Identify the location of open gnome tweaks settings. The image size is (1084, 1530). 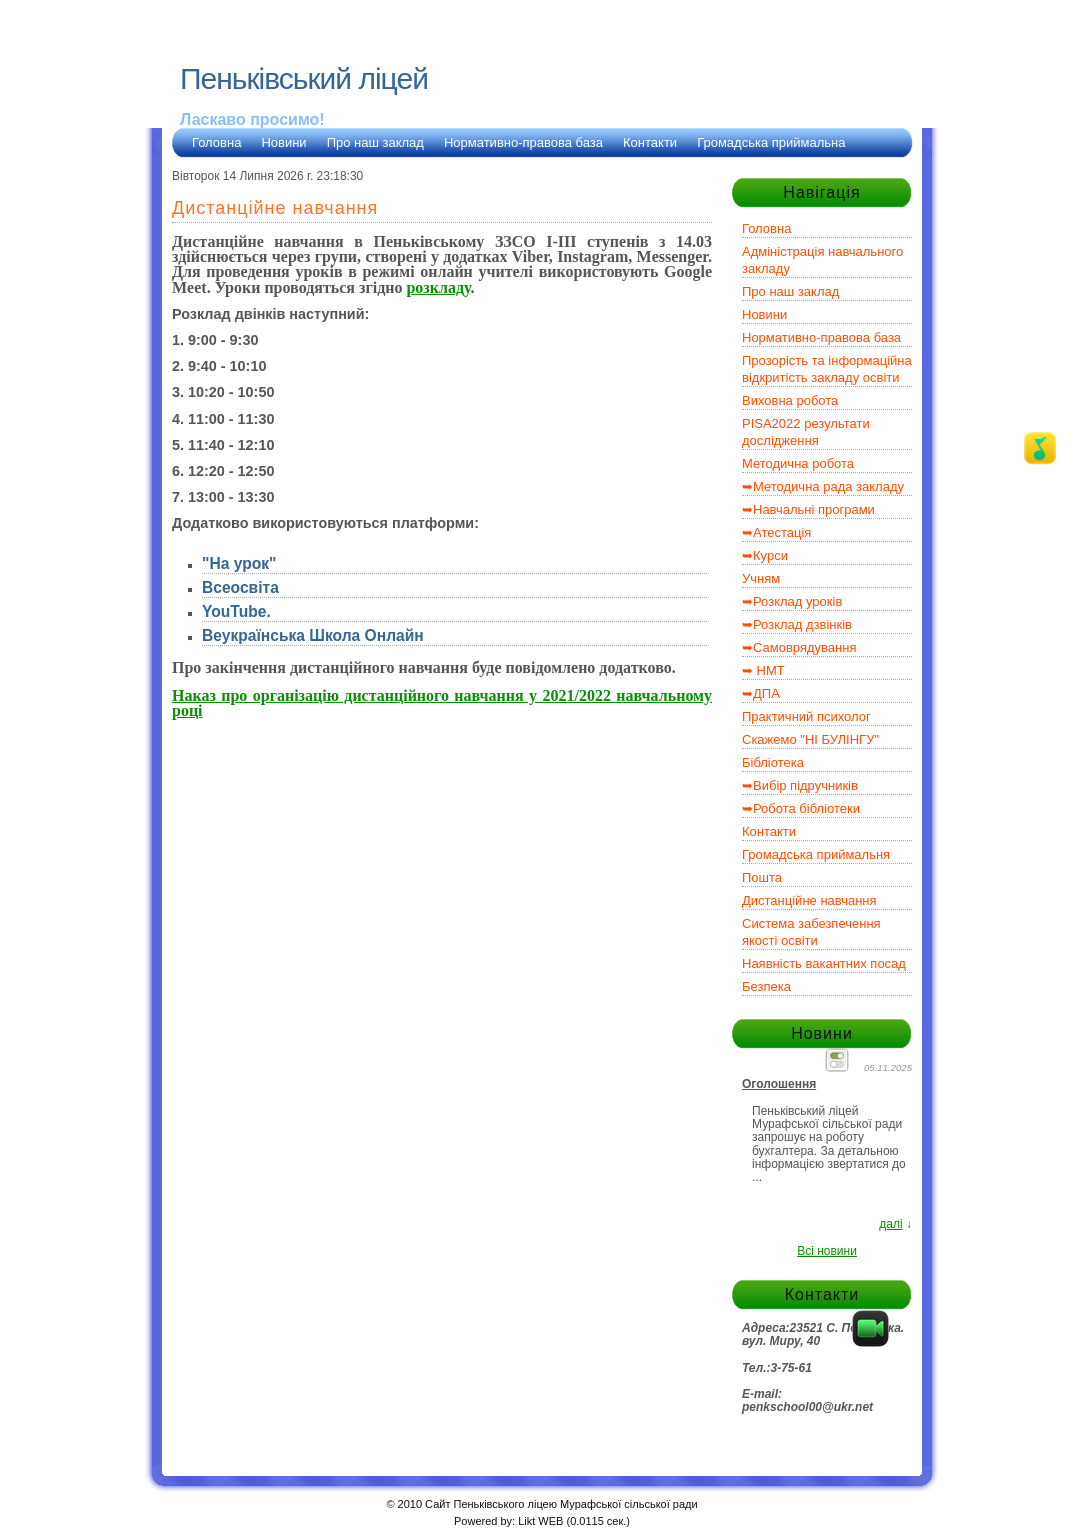
(837, 1060).